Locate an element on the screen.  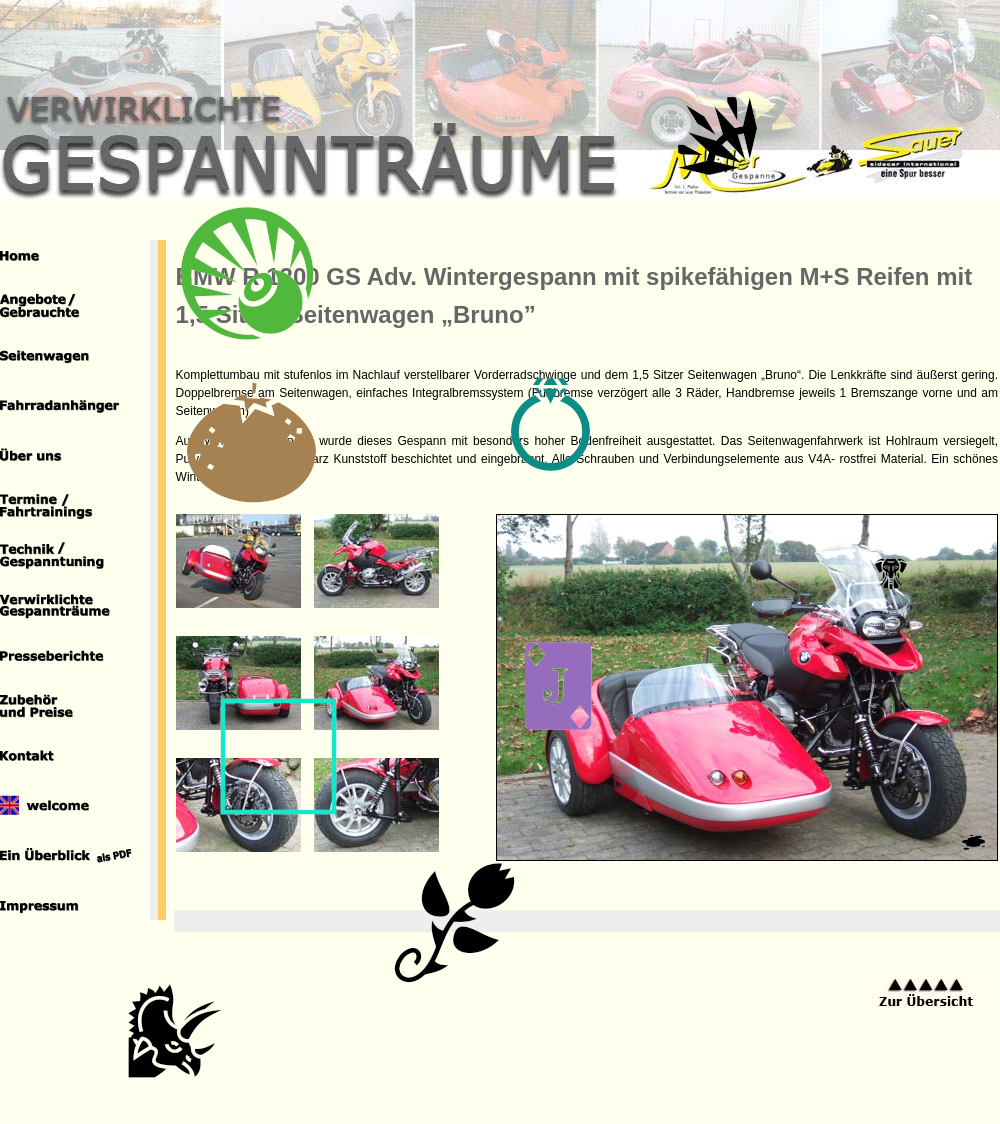
stop media playback is located at coordinates (278, 756).